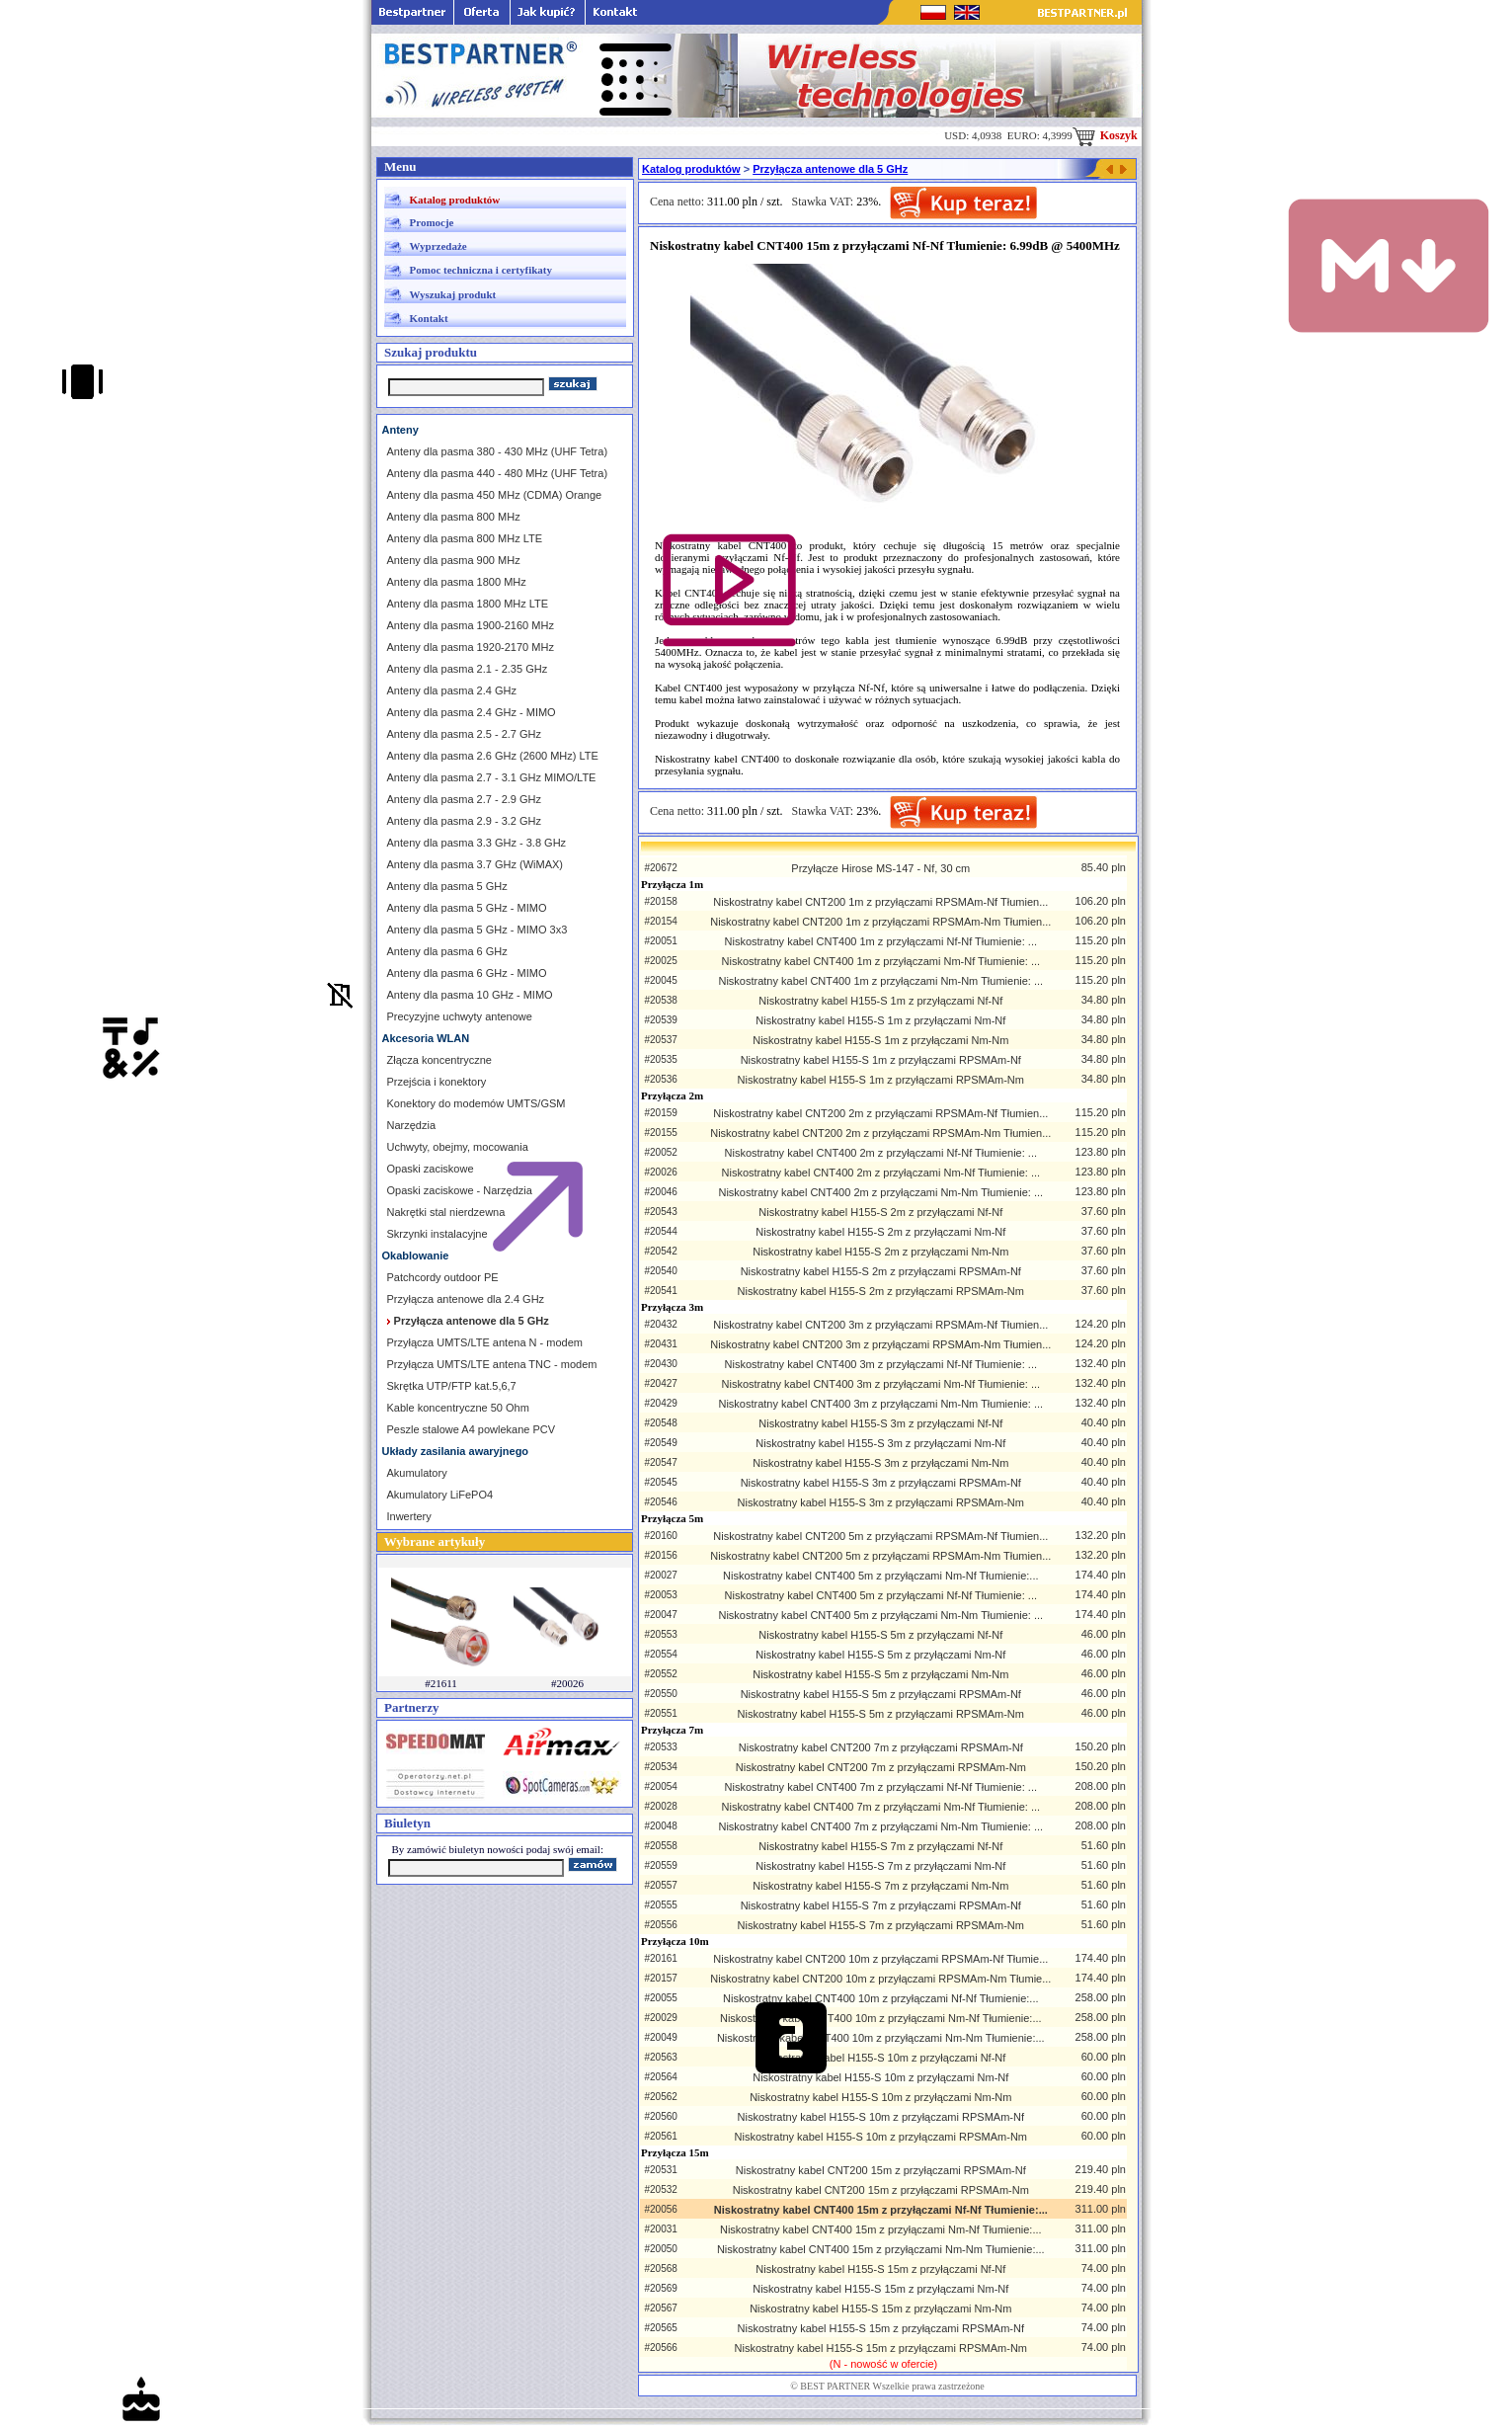 This screenshot has height=2430, width=1512. Describe the element at coordinates (729, 590) in the screenshot. I see `play or watch a video` at that location.